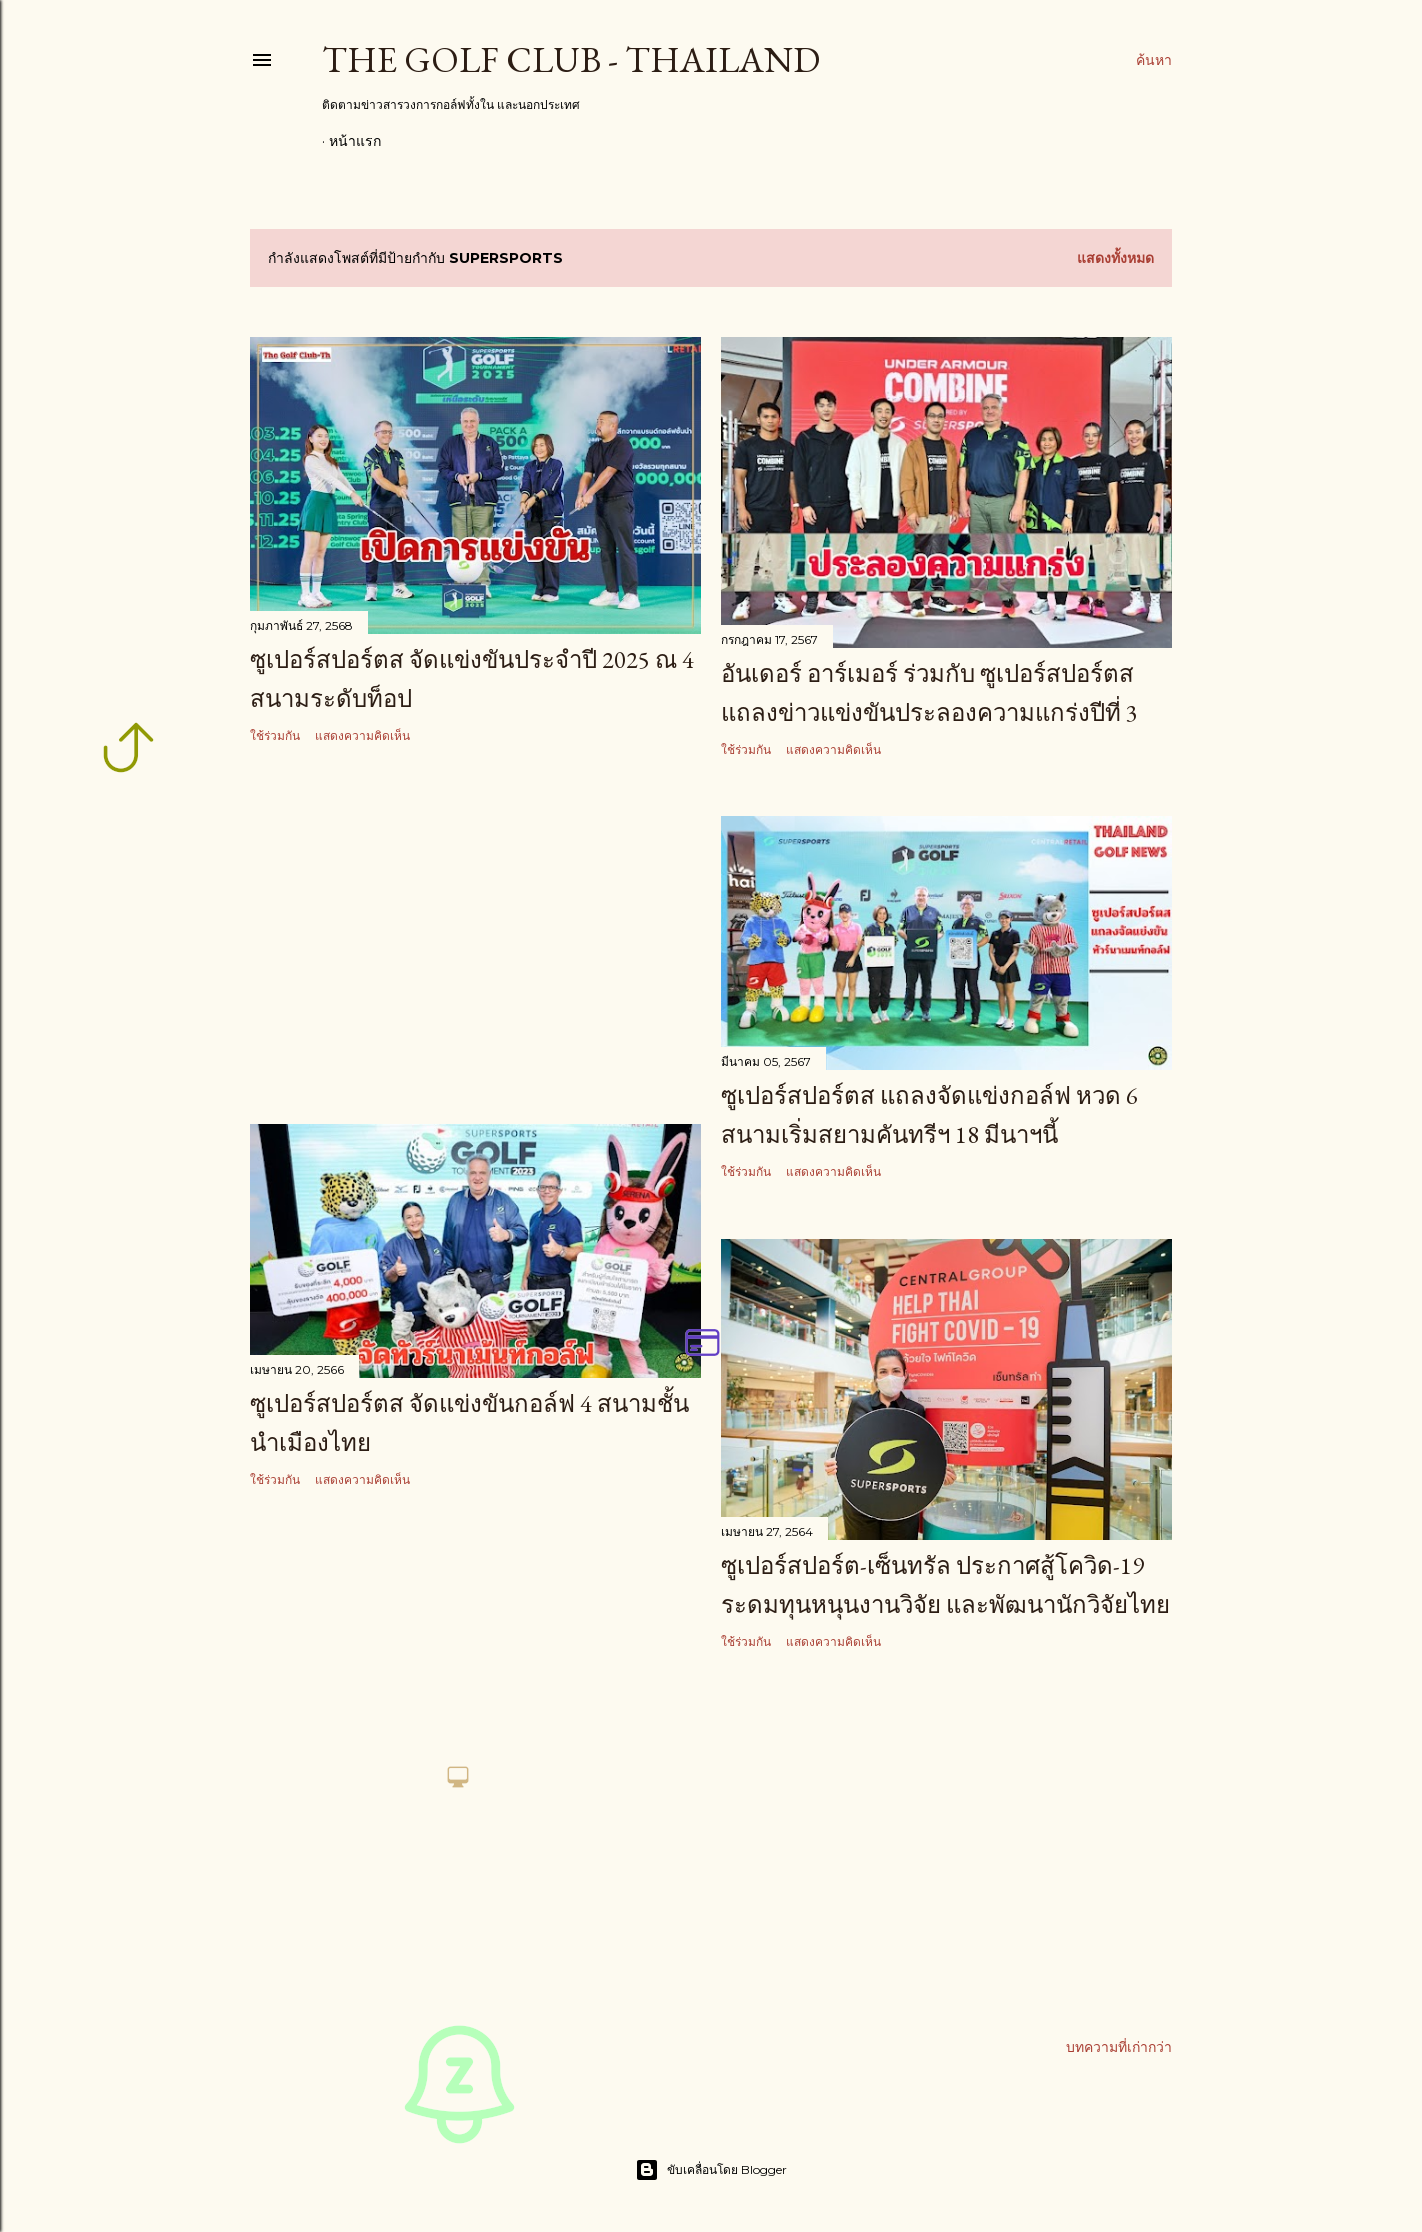 This screenshot has width=1422, height=2232. I want to click on go back or return to previous state, so click(128, 747).